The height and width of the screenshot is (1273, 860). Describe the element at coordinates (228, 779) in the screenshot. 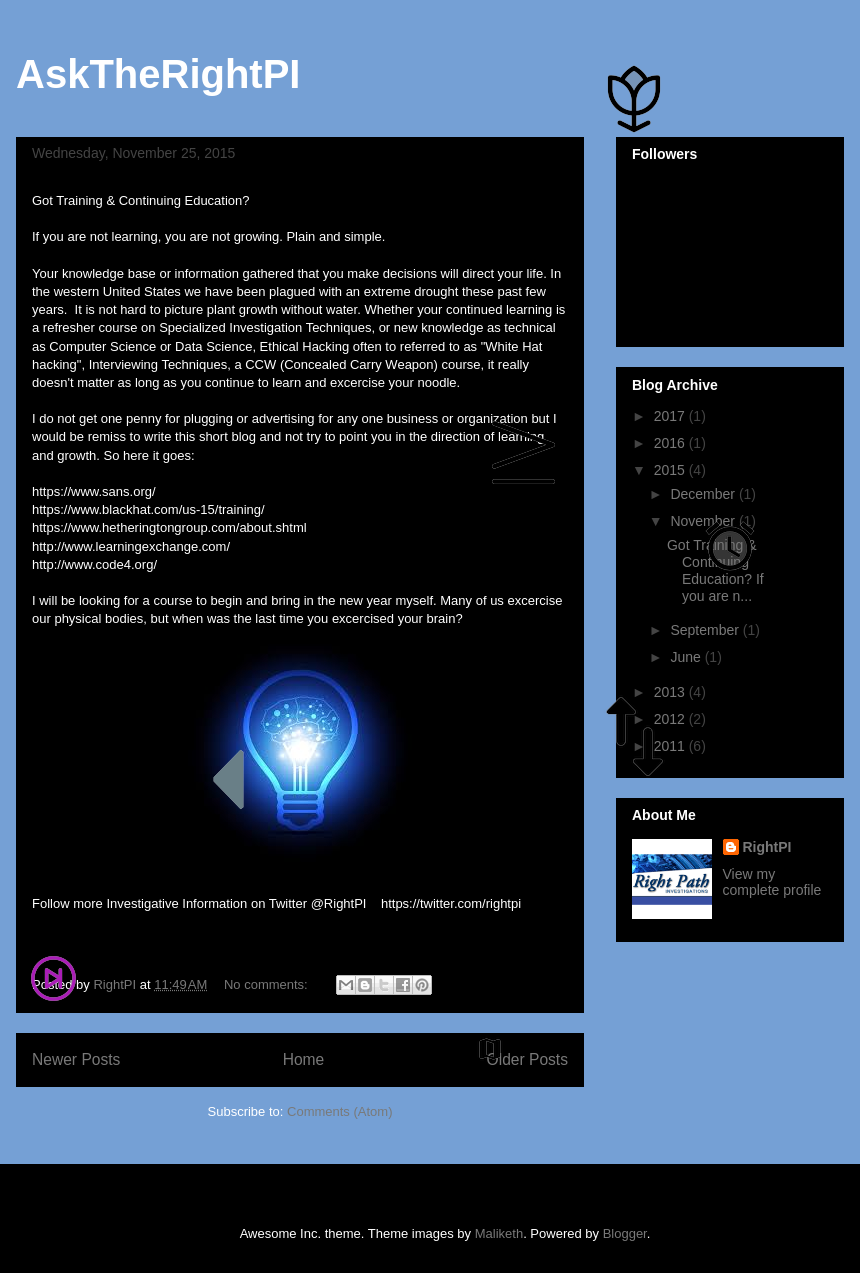

I see `navigate to the previous item or page` at that location.